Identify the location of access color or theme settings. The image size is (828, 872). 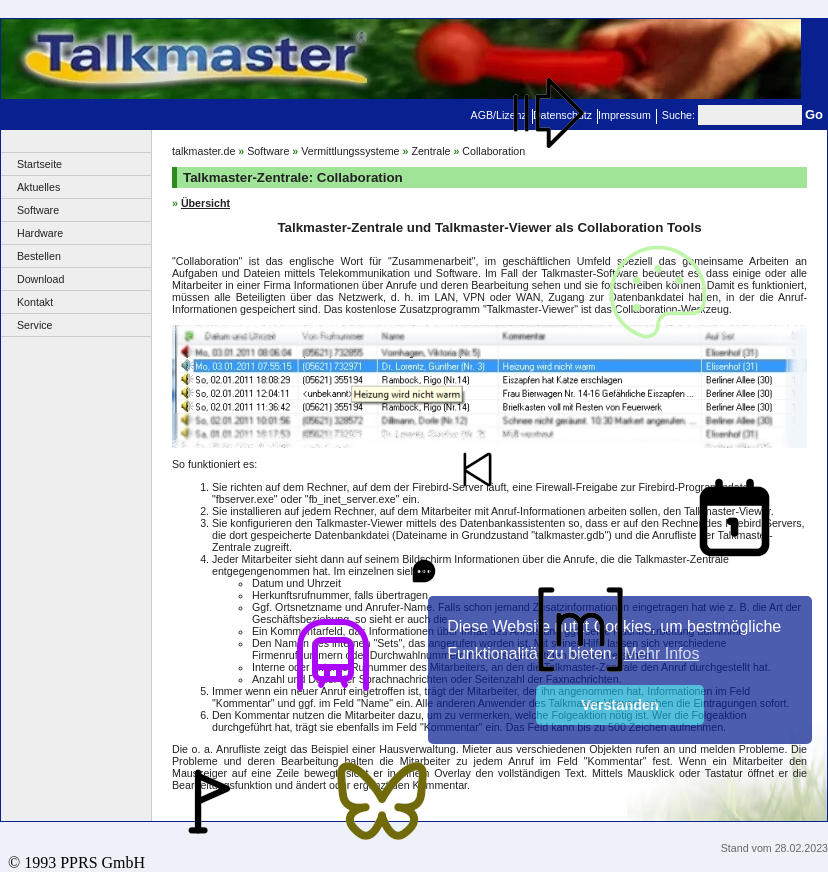
(658, 294).